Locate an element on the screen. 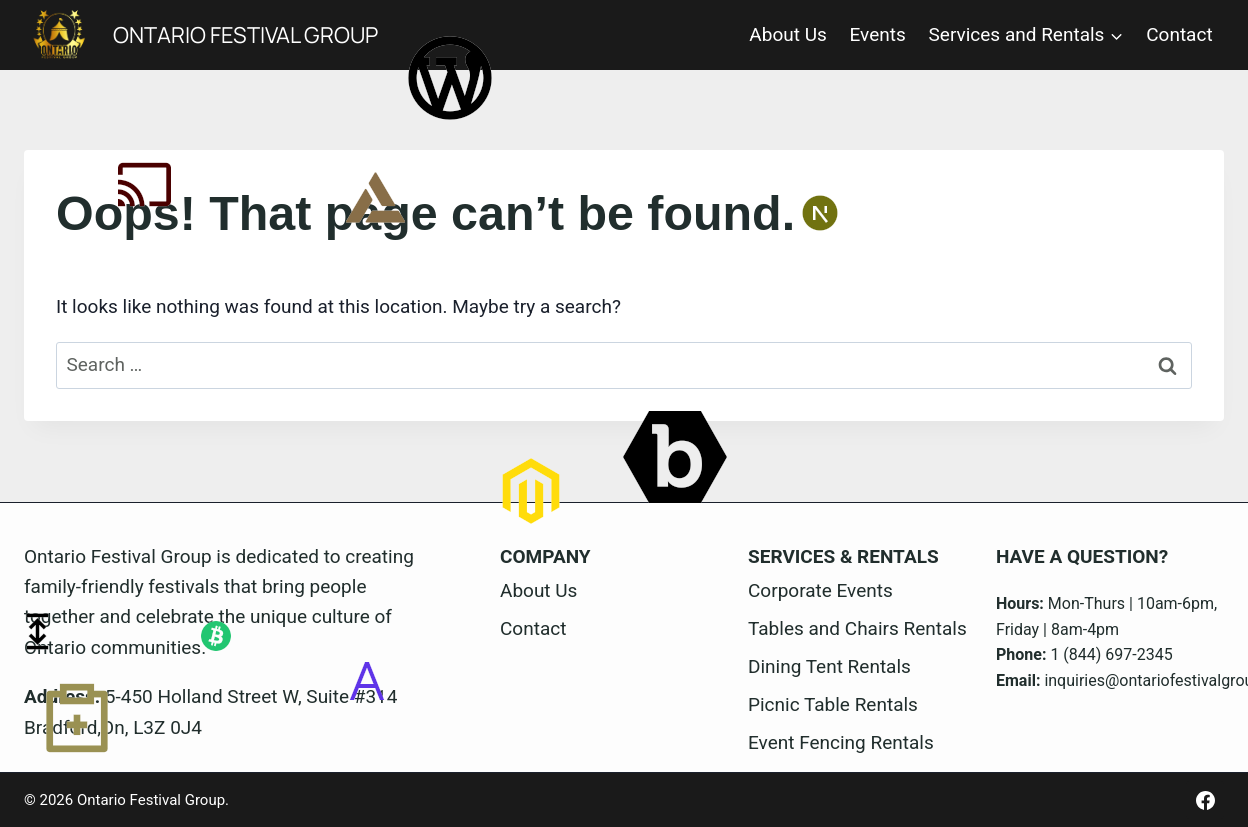 The image size is (1248, 827). expand element height vertically is located at coordinates (37, 631).